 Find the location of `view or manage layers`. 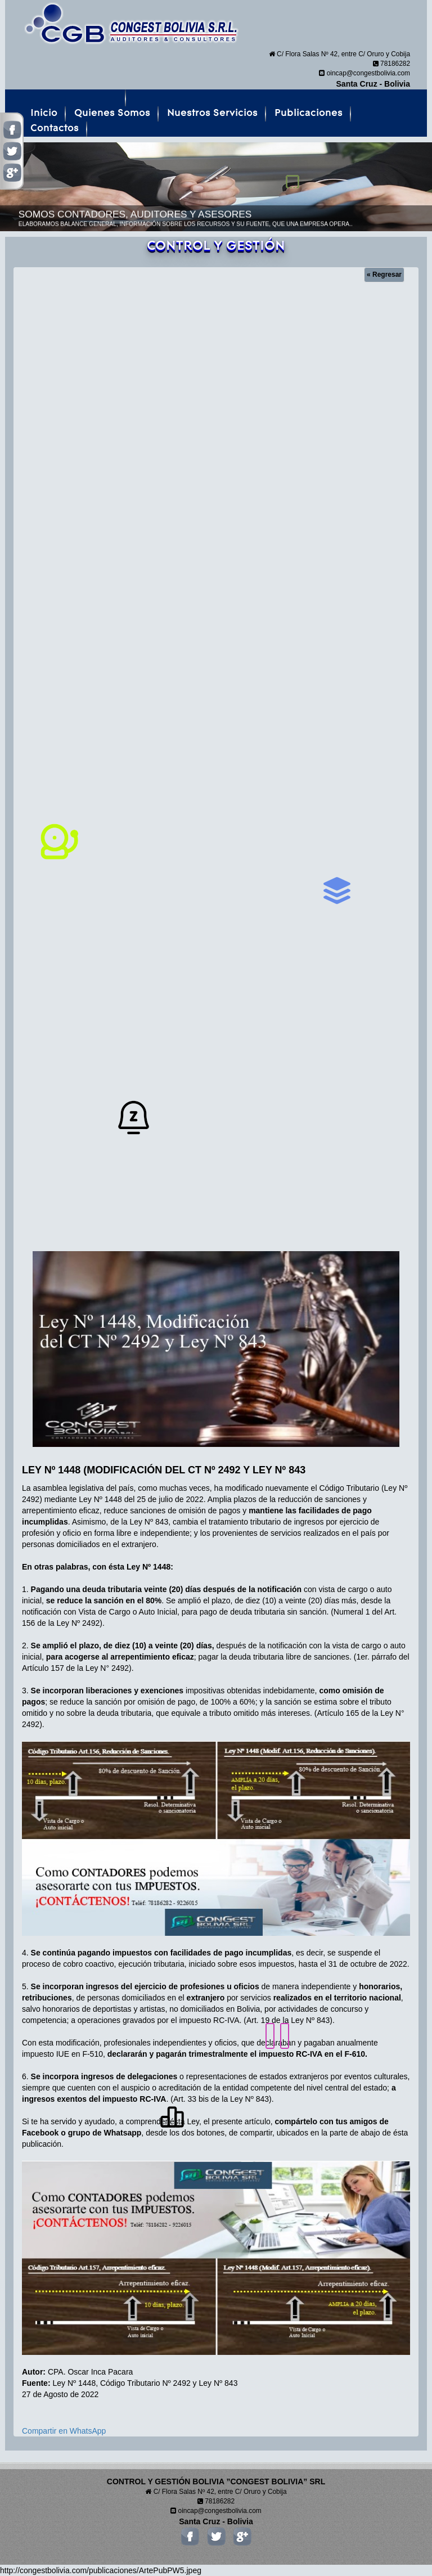

view or manage layers is located at coordinates (337, 891).